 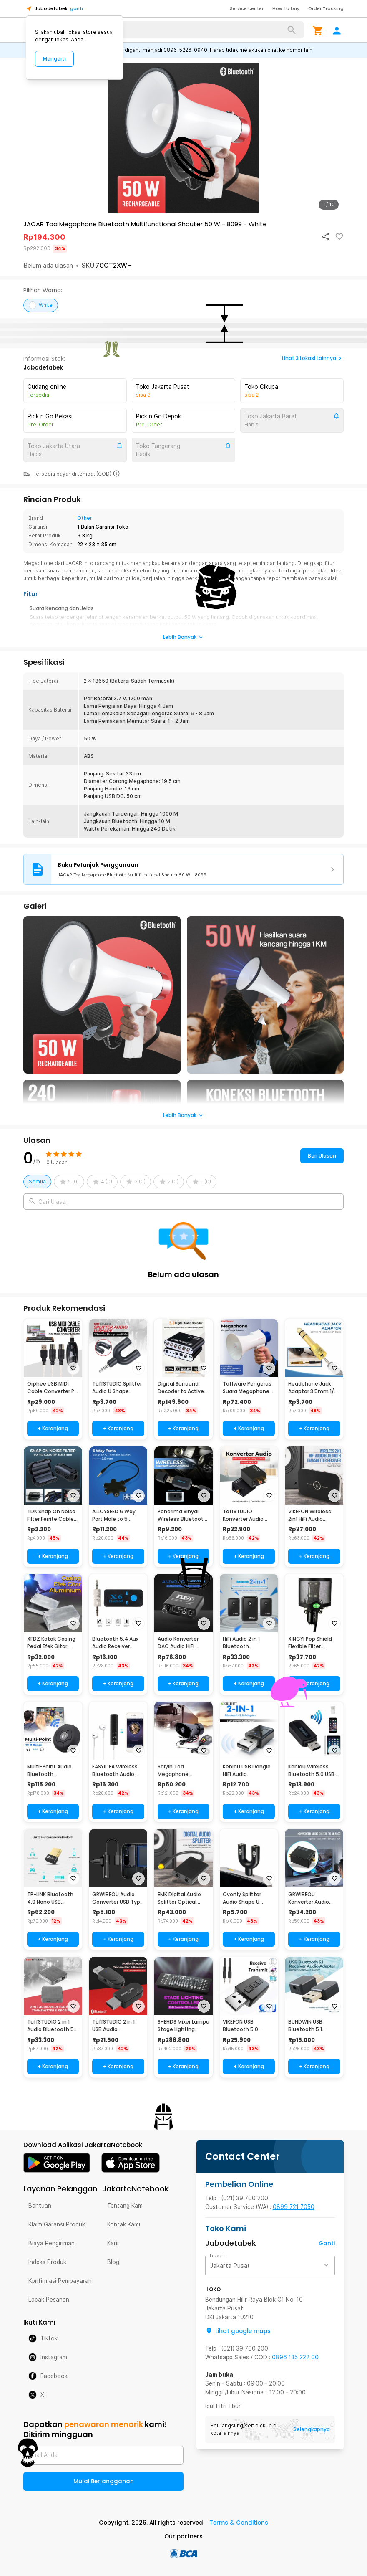 I want to click on indicates premium or liberty status, so click(x=90, y=1033).